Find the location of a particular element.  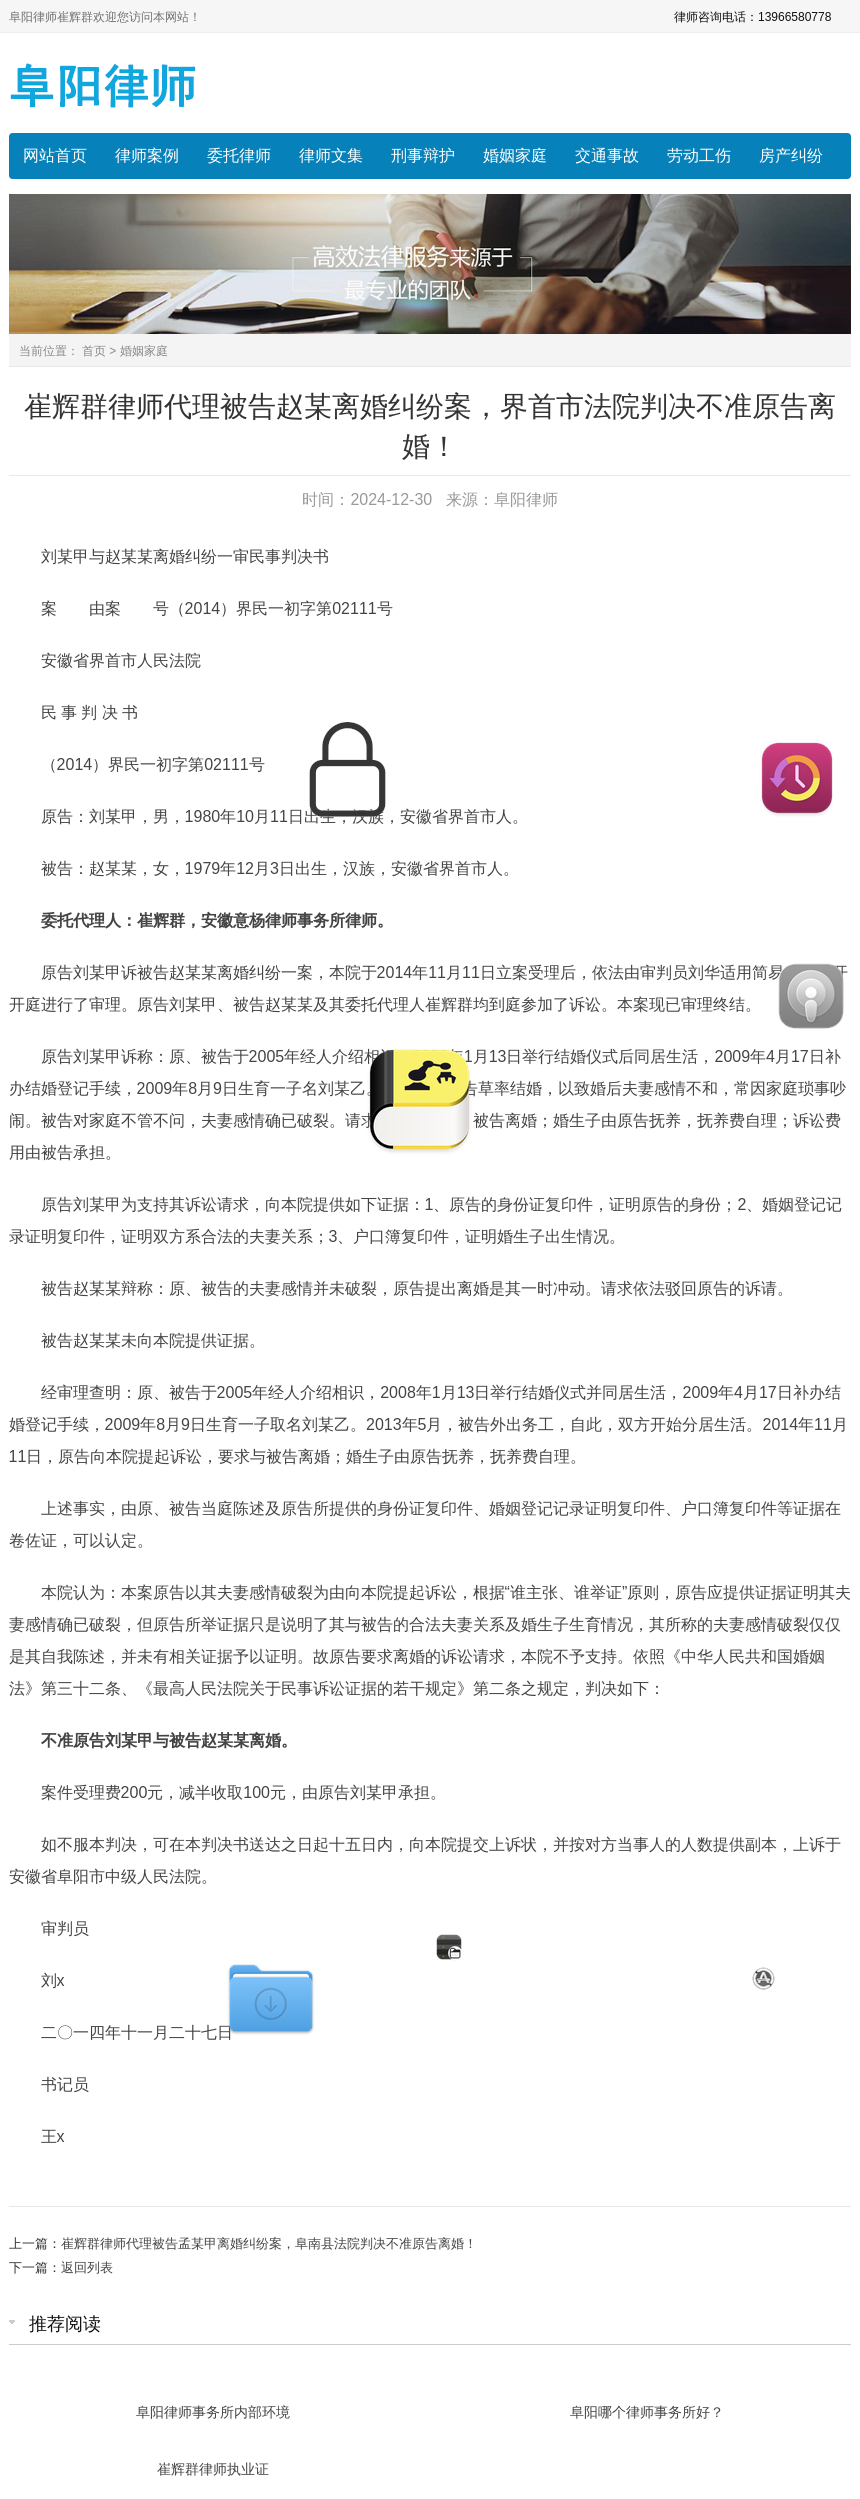

open the software updater application is located at coordinates (763, 1978).